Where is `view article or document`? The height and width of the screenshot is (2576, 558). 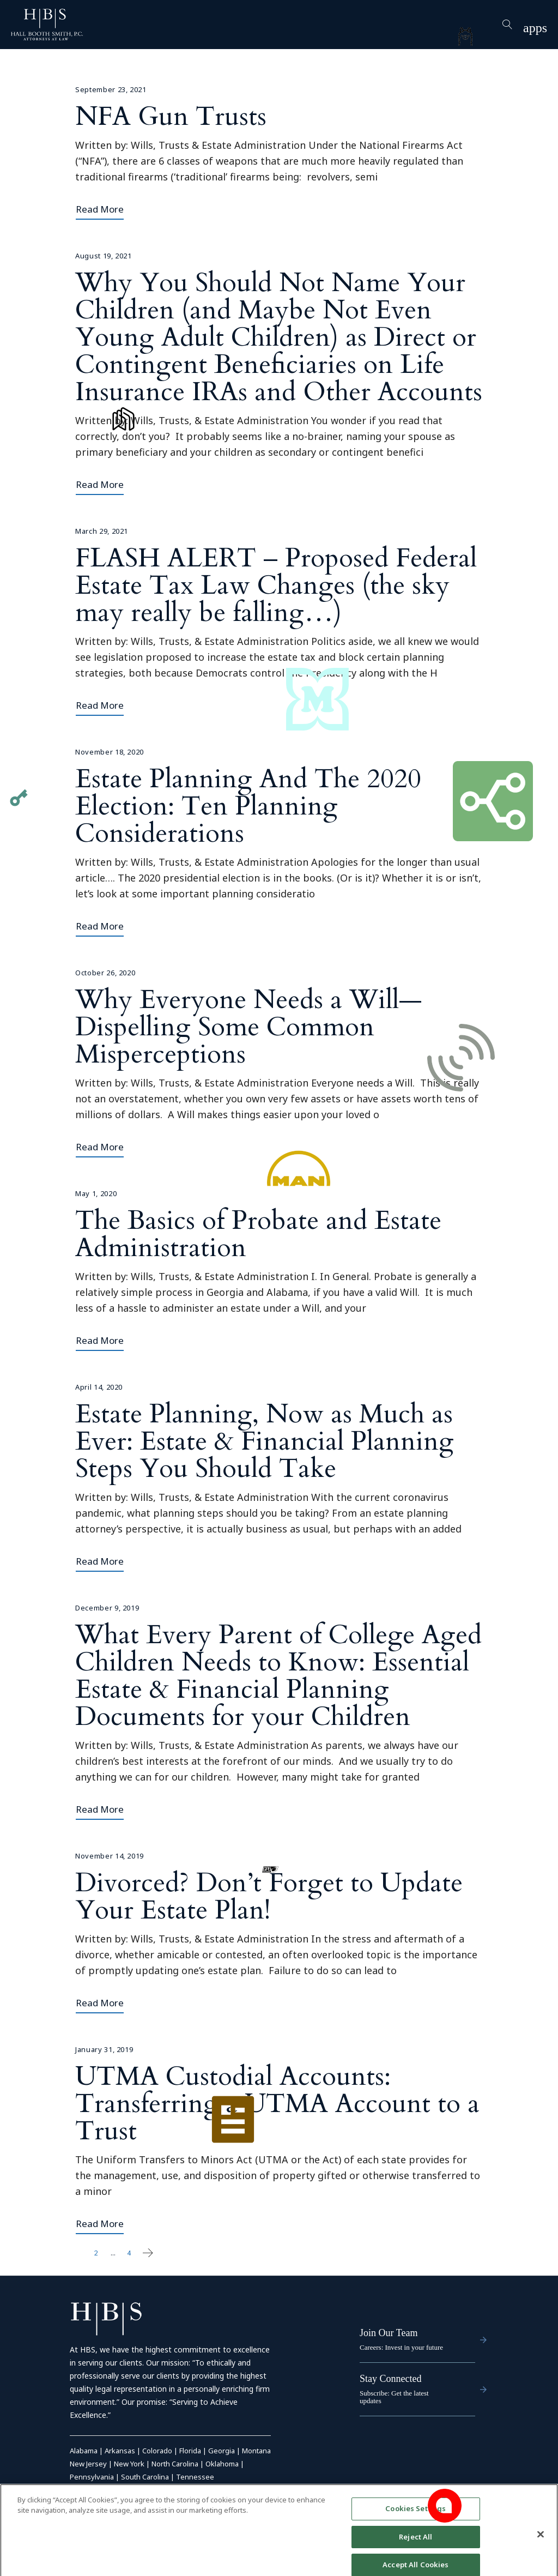 view article or document is located at coordinates (233, 2119).